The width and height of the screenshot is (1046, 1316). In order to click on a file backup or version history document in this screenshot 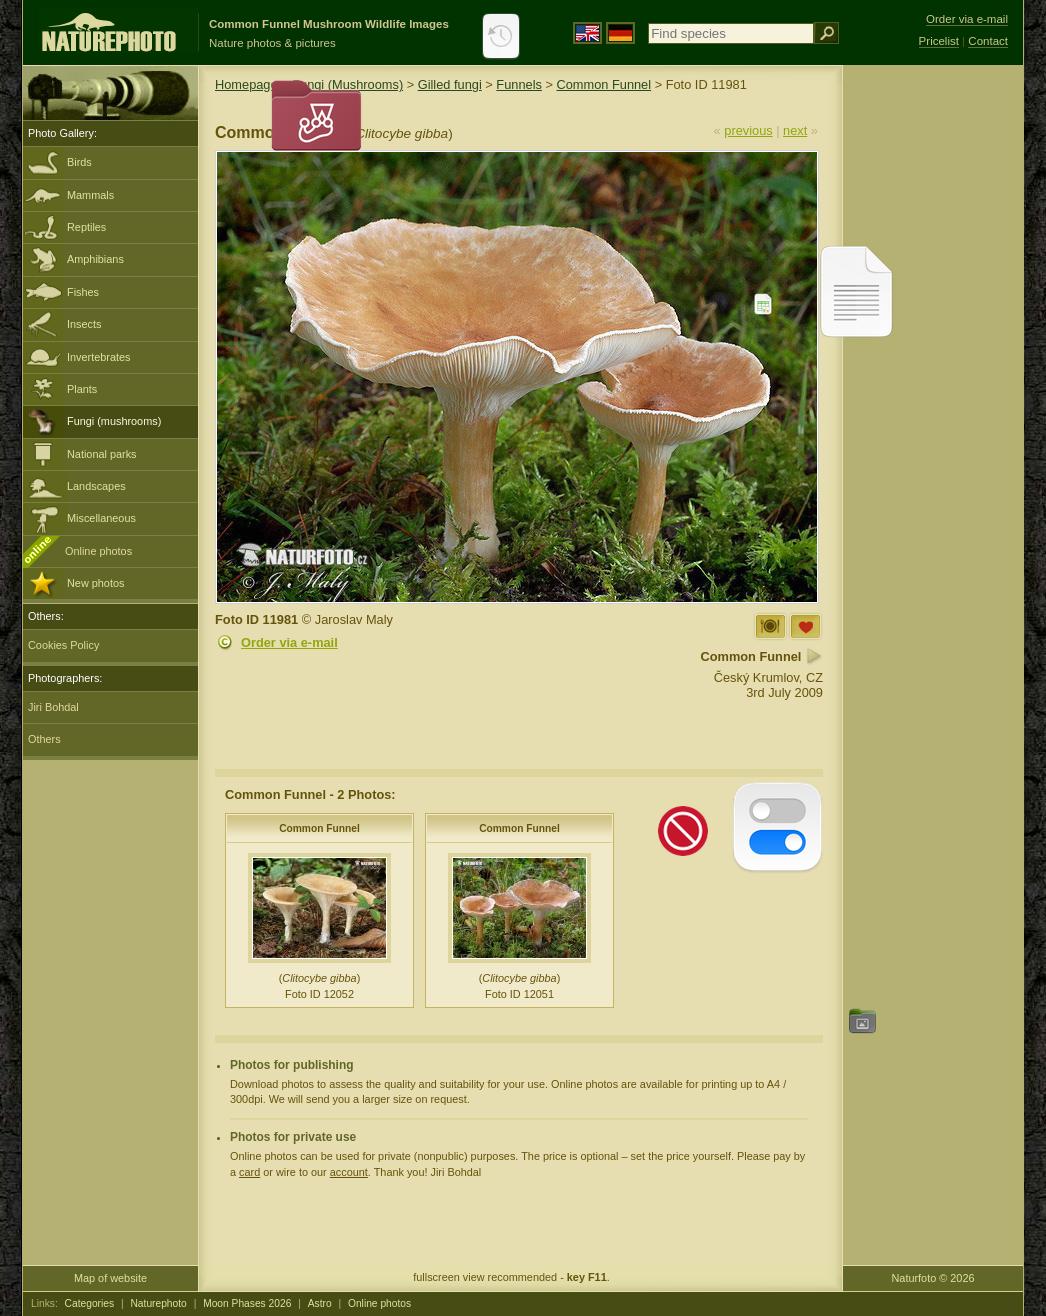, I will do `click(501, 36)`.